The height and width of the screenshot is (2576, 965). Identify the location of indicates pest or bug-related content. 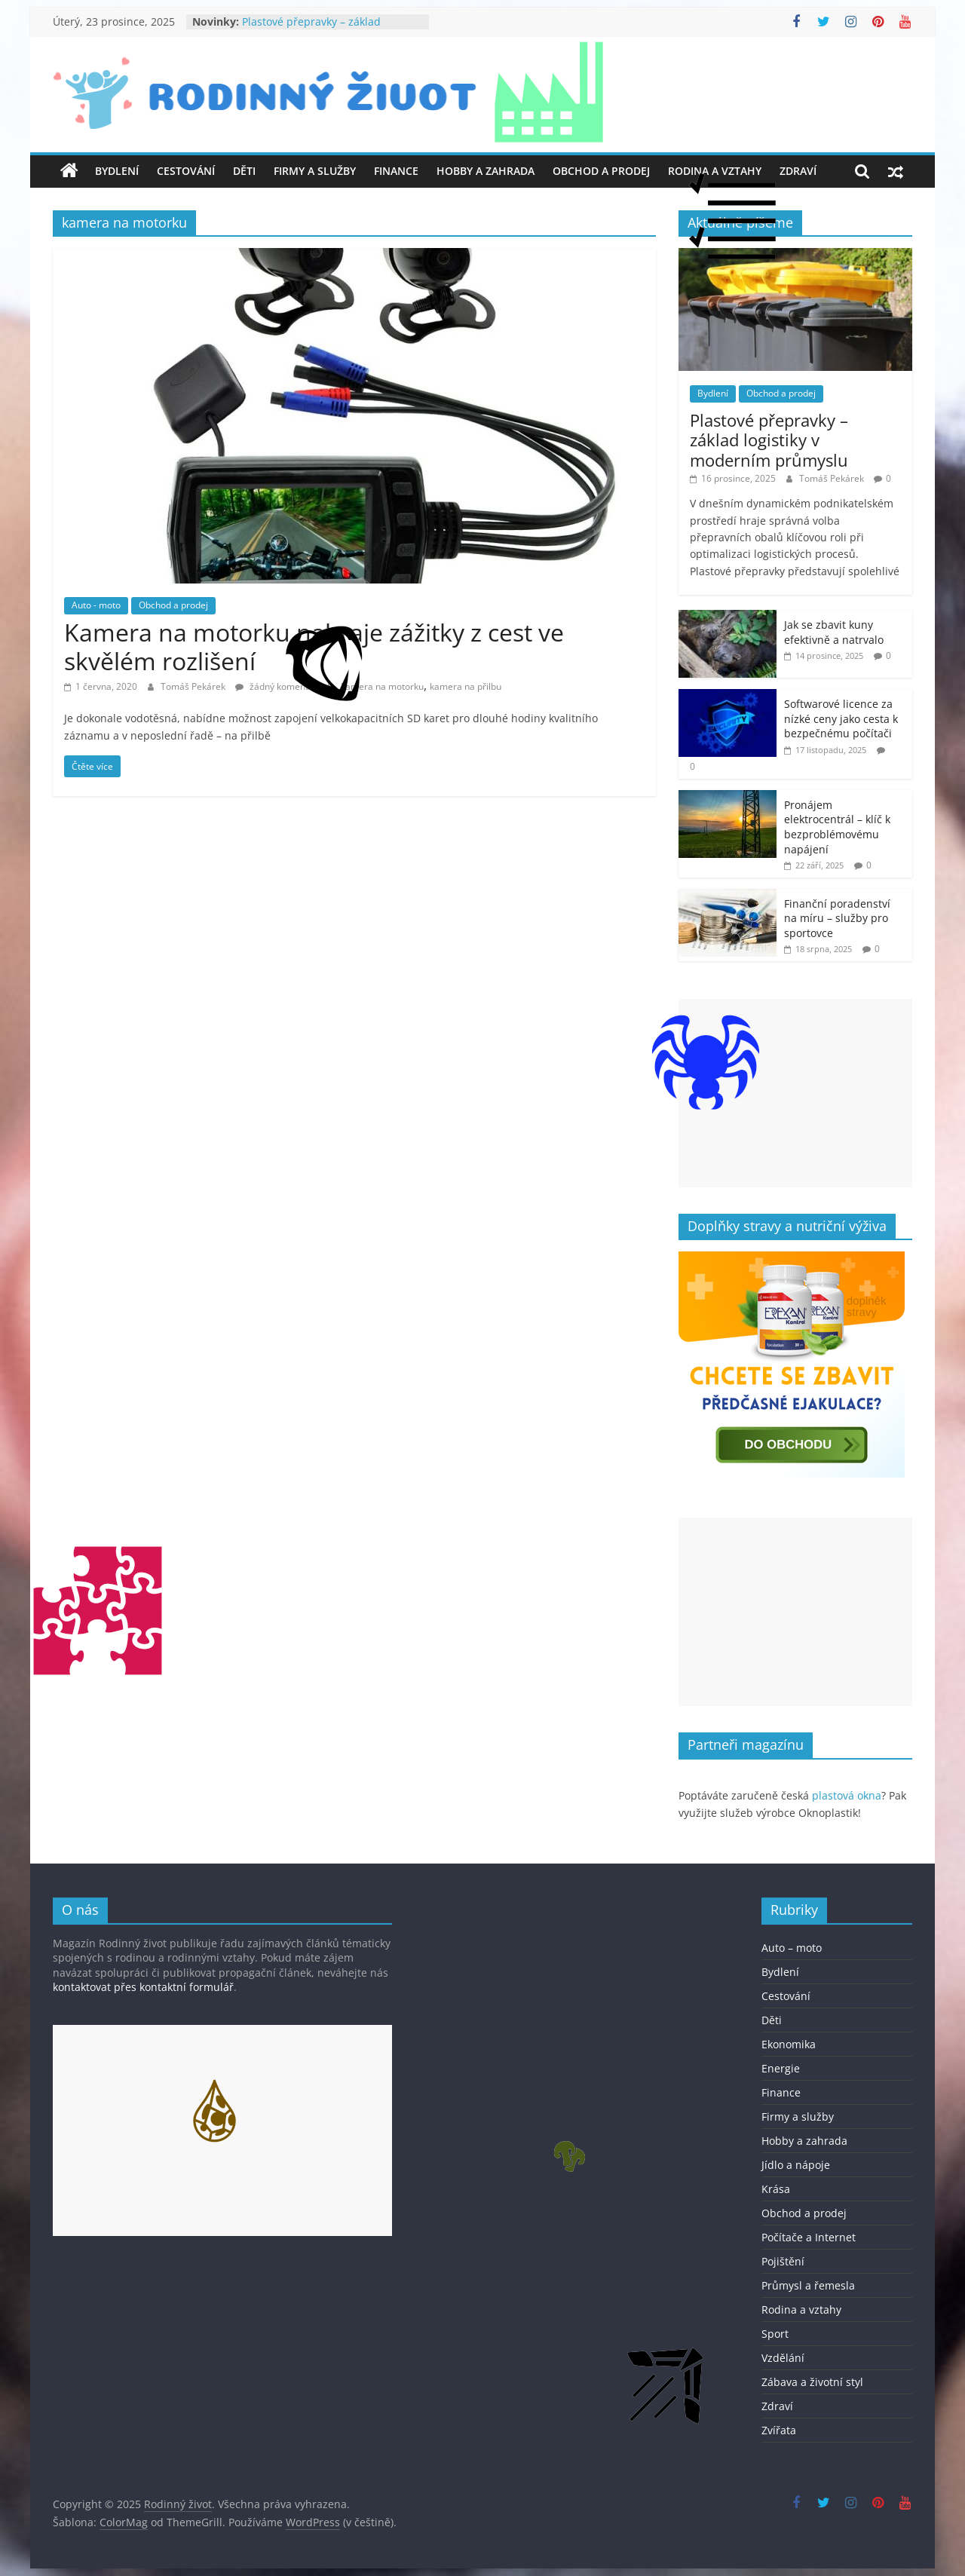
(706, 1059).